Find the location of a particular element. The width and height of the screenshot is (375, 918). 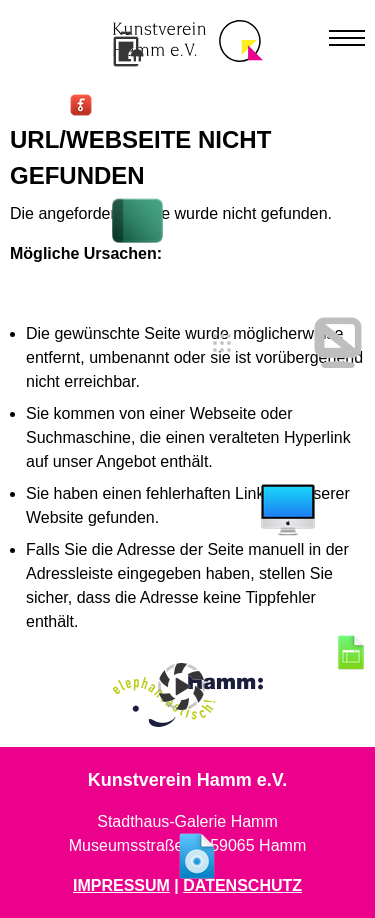

open fritzing electronics design application is located at coordinates (81, 105).